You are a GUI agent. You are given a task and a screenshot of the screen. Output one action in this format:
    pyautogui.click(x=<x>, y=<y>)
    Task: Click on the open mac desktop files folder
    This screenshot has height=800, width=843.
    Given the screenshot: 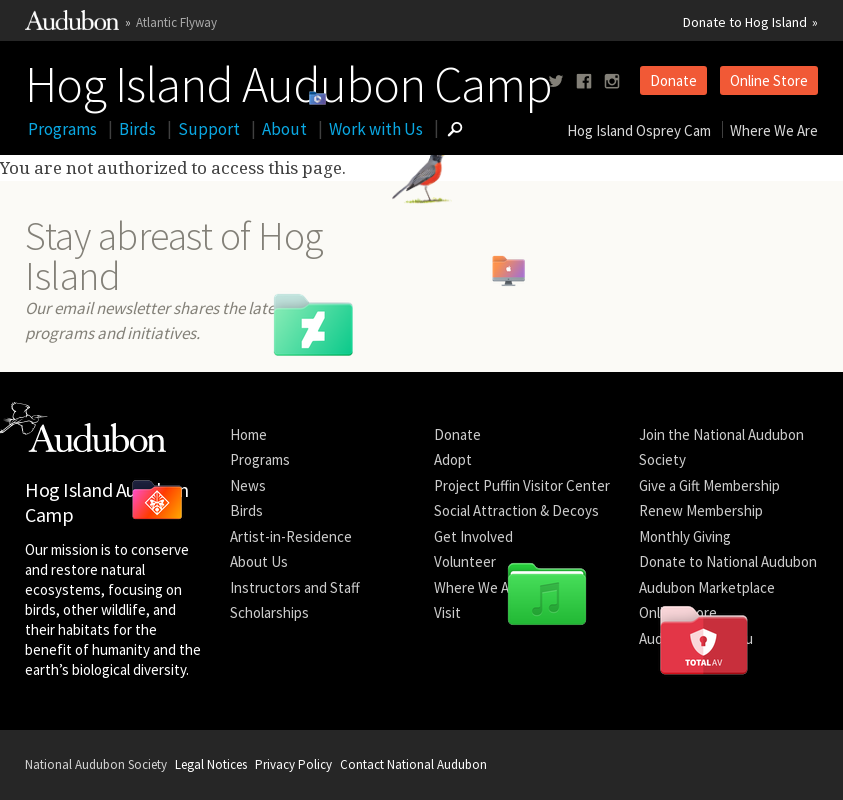 What is the action you would take?
    pyautogui.click(x=508, y=269)
    